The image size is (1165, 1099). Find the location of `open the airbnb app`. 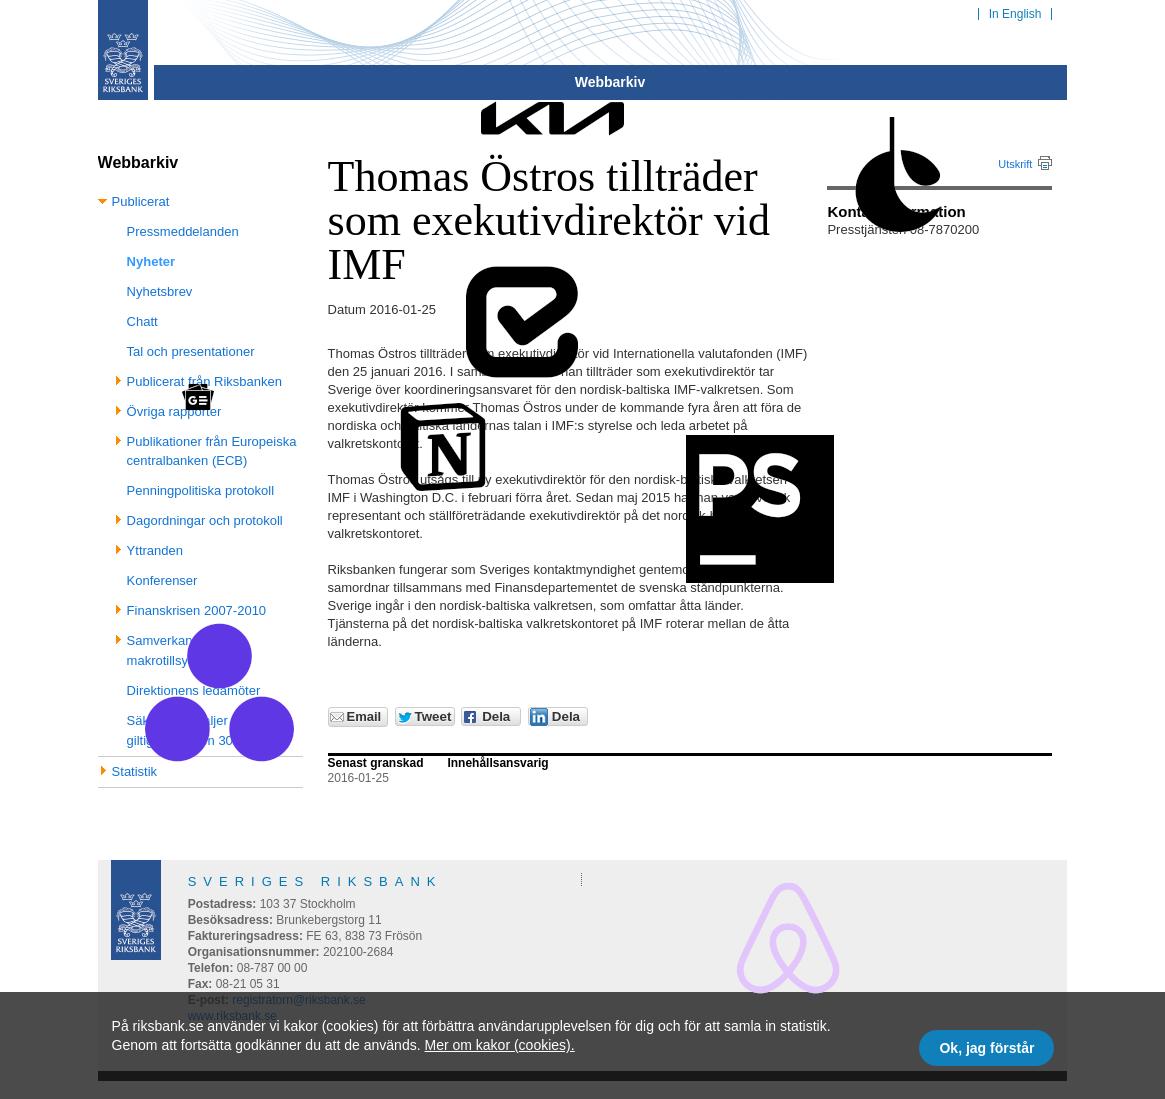

open the airbnb app is located at coordinates (788, 938).